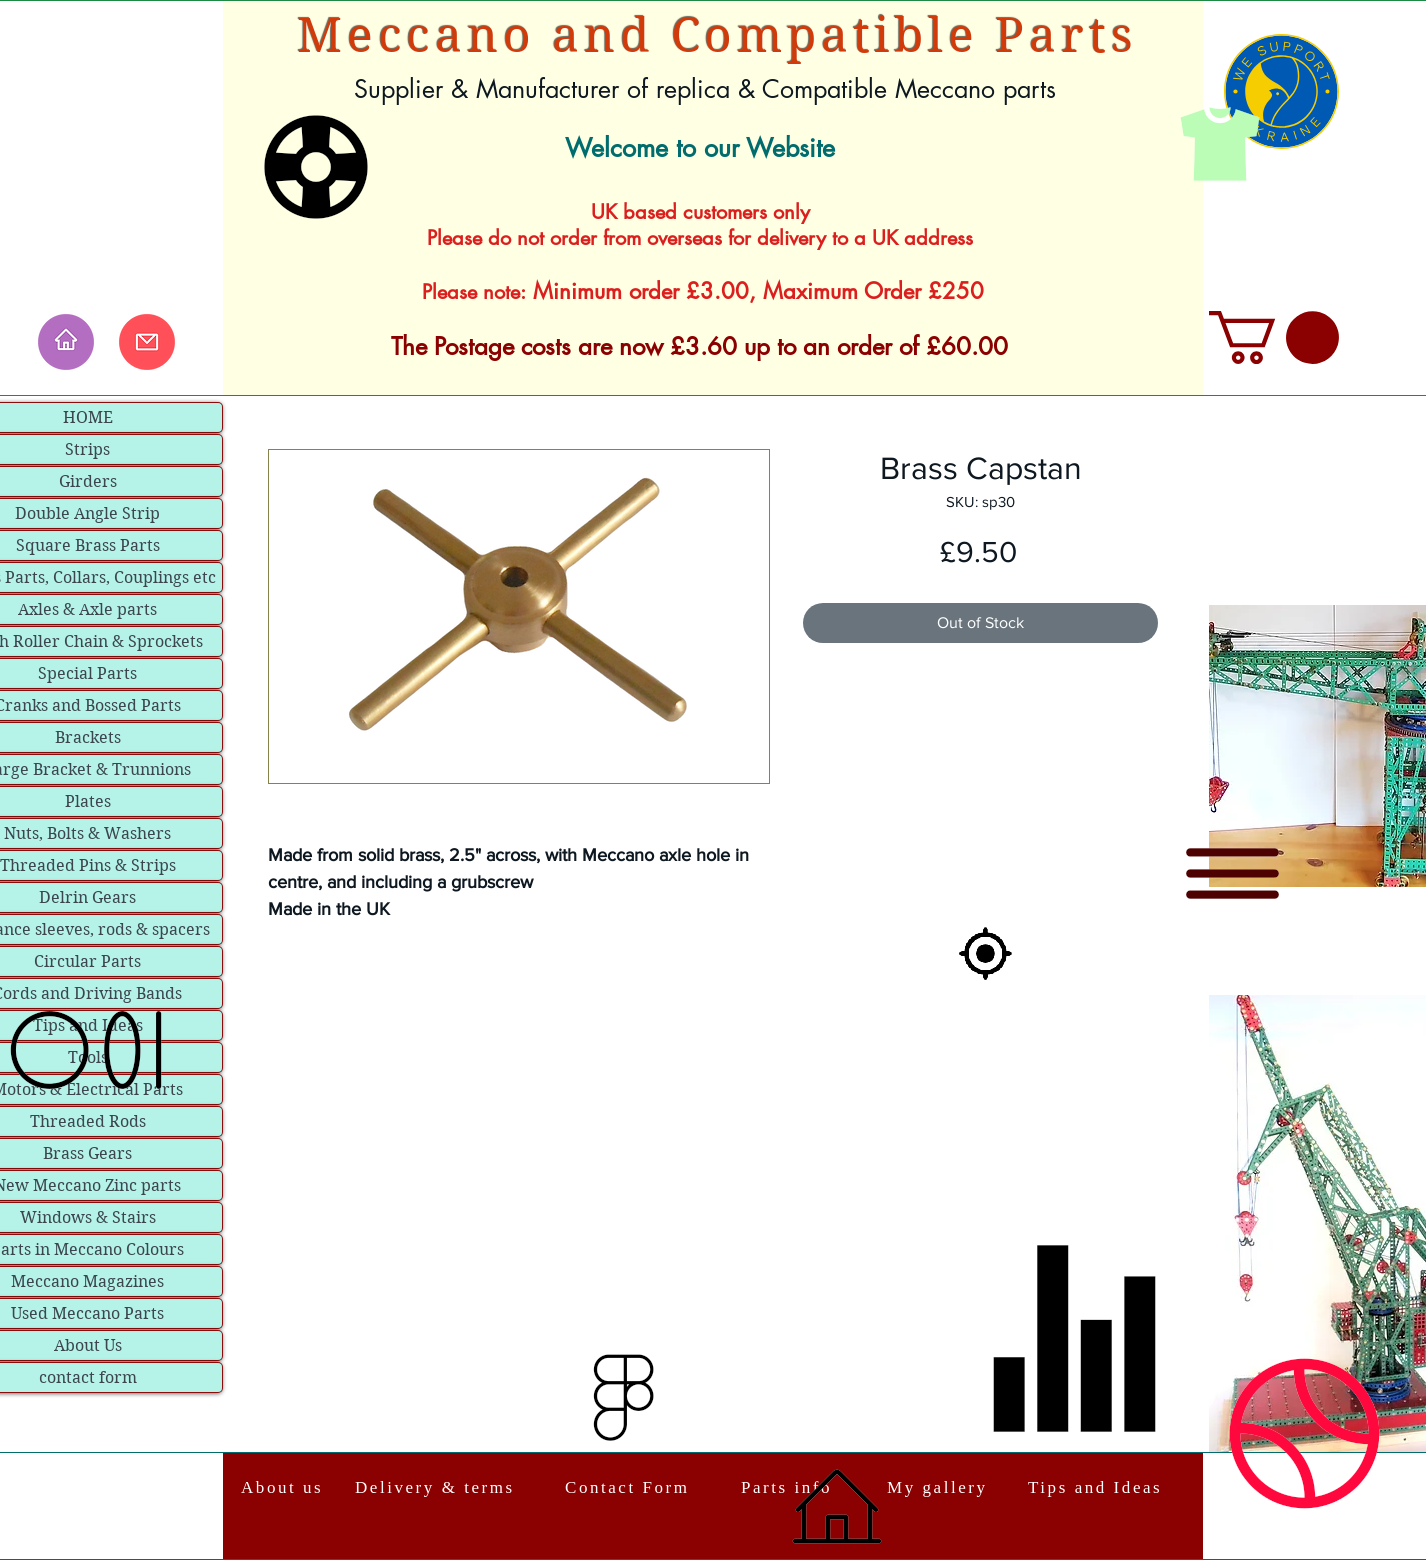 The height and width of the screenshot is (1560, 1426). I want to click on center map on your current location, so click(985, 953).